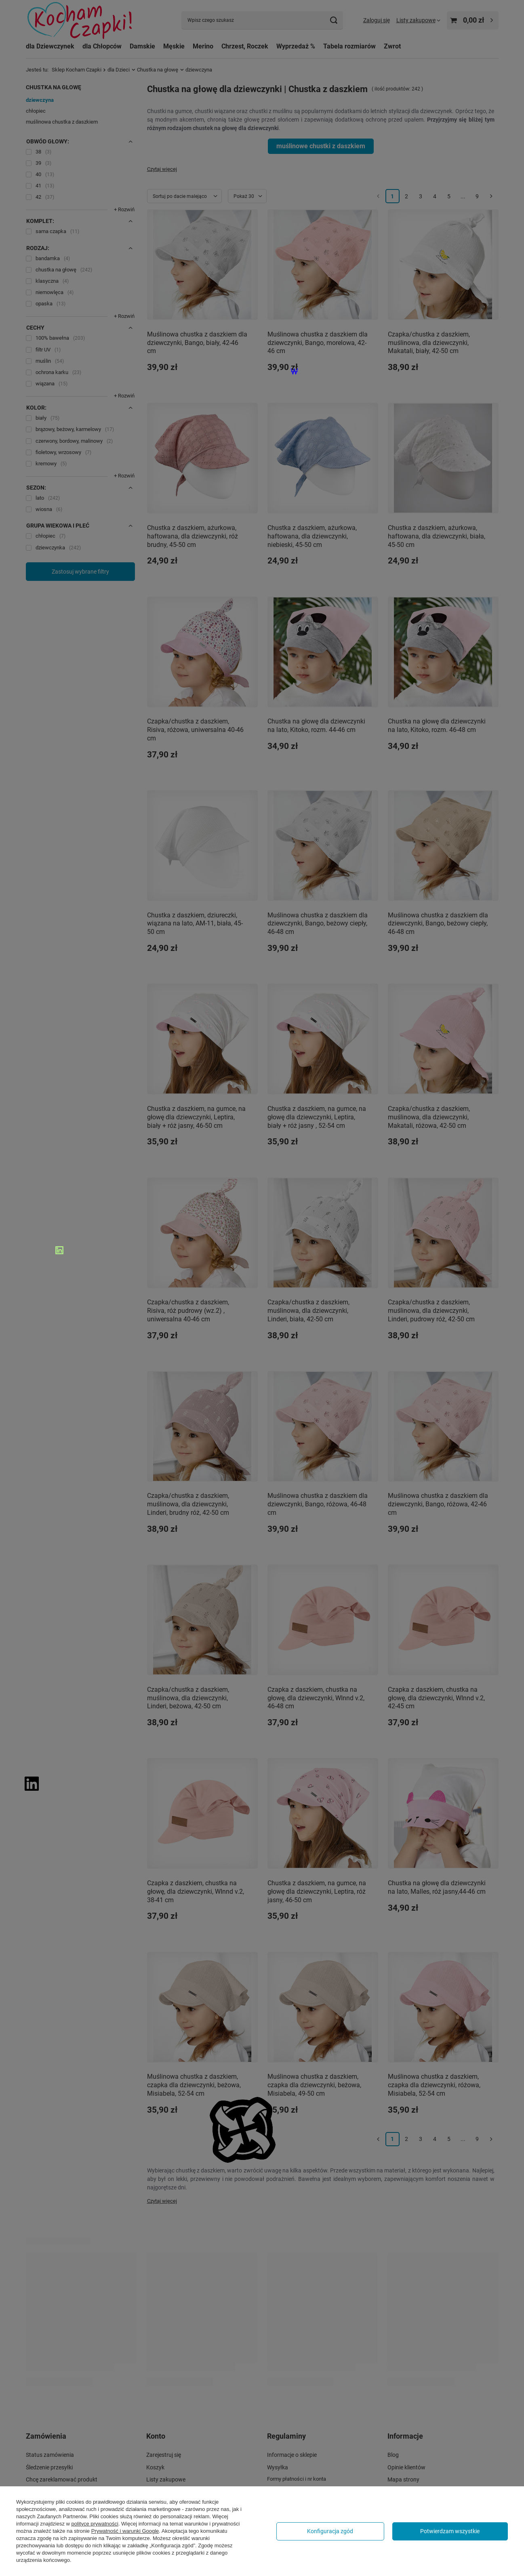 The height and width of the screenshot is (2576, 524). What do you see at coordinates (59, 1250) in the screenshot?
I see `open LinkedIn profile or page` at bounding box center [59, 1250].